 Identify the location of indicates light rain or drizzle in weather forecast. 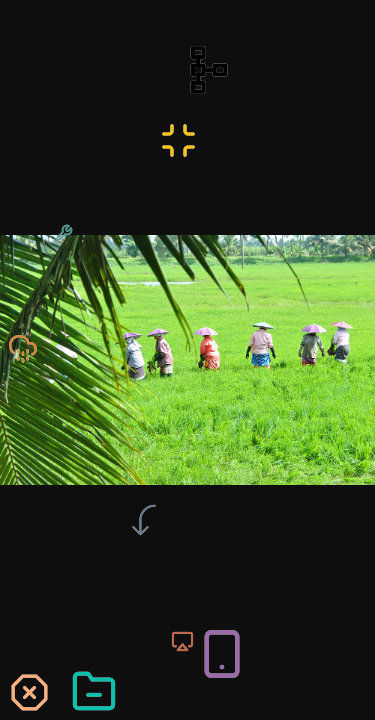
(23, 349).